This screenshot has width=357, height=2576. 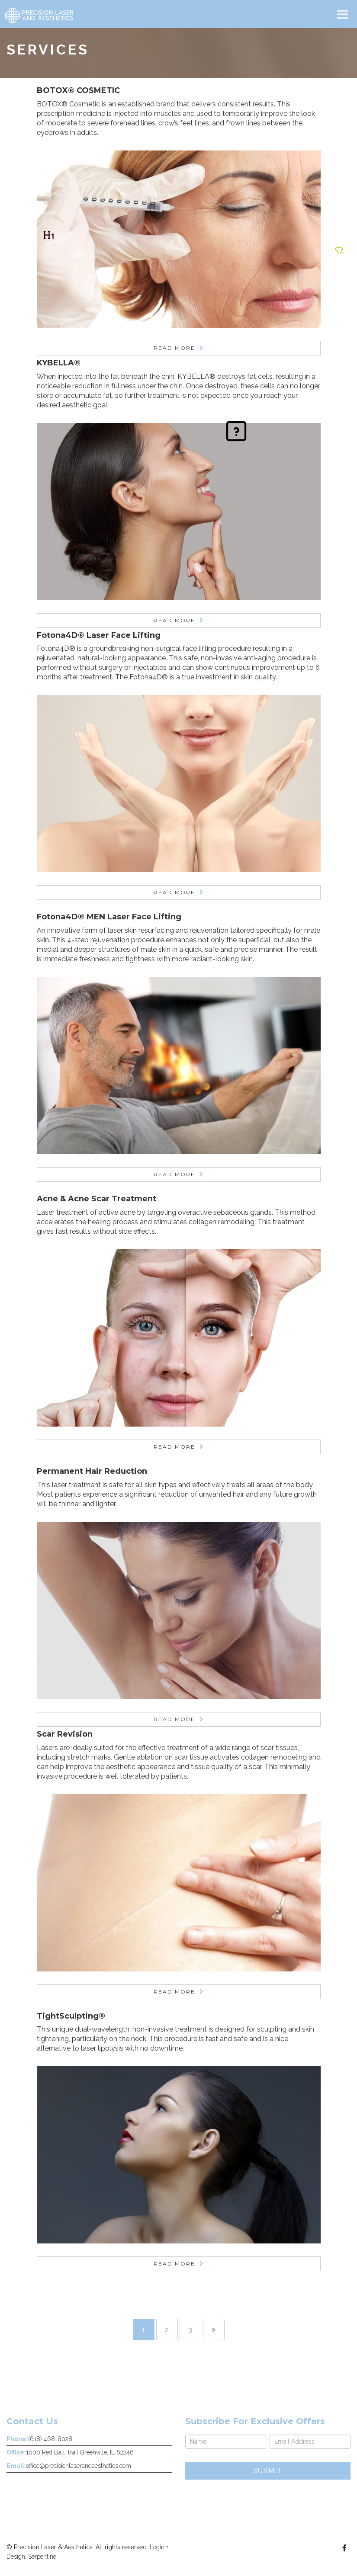 I want to click on remove from favorites, so click(x=339, y=250).